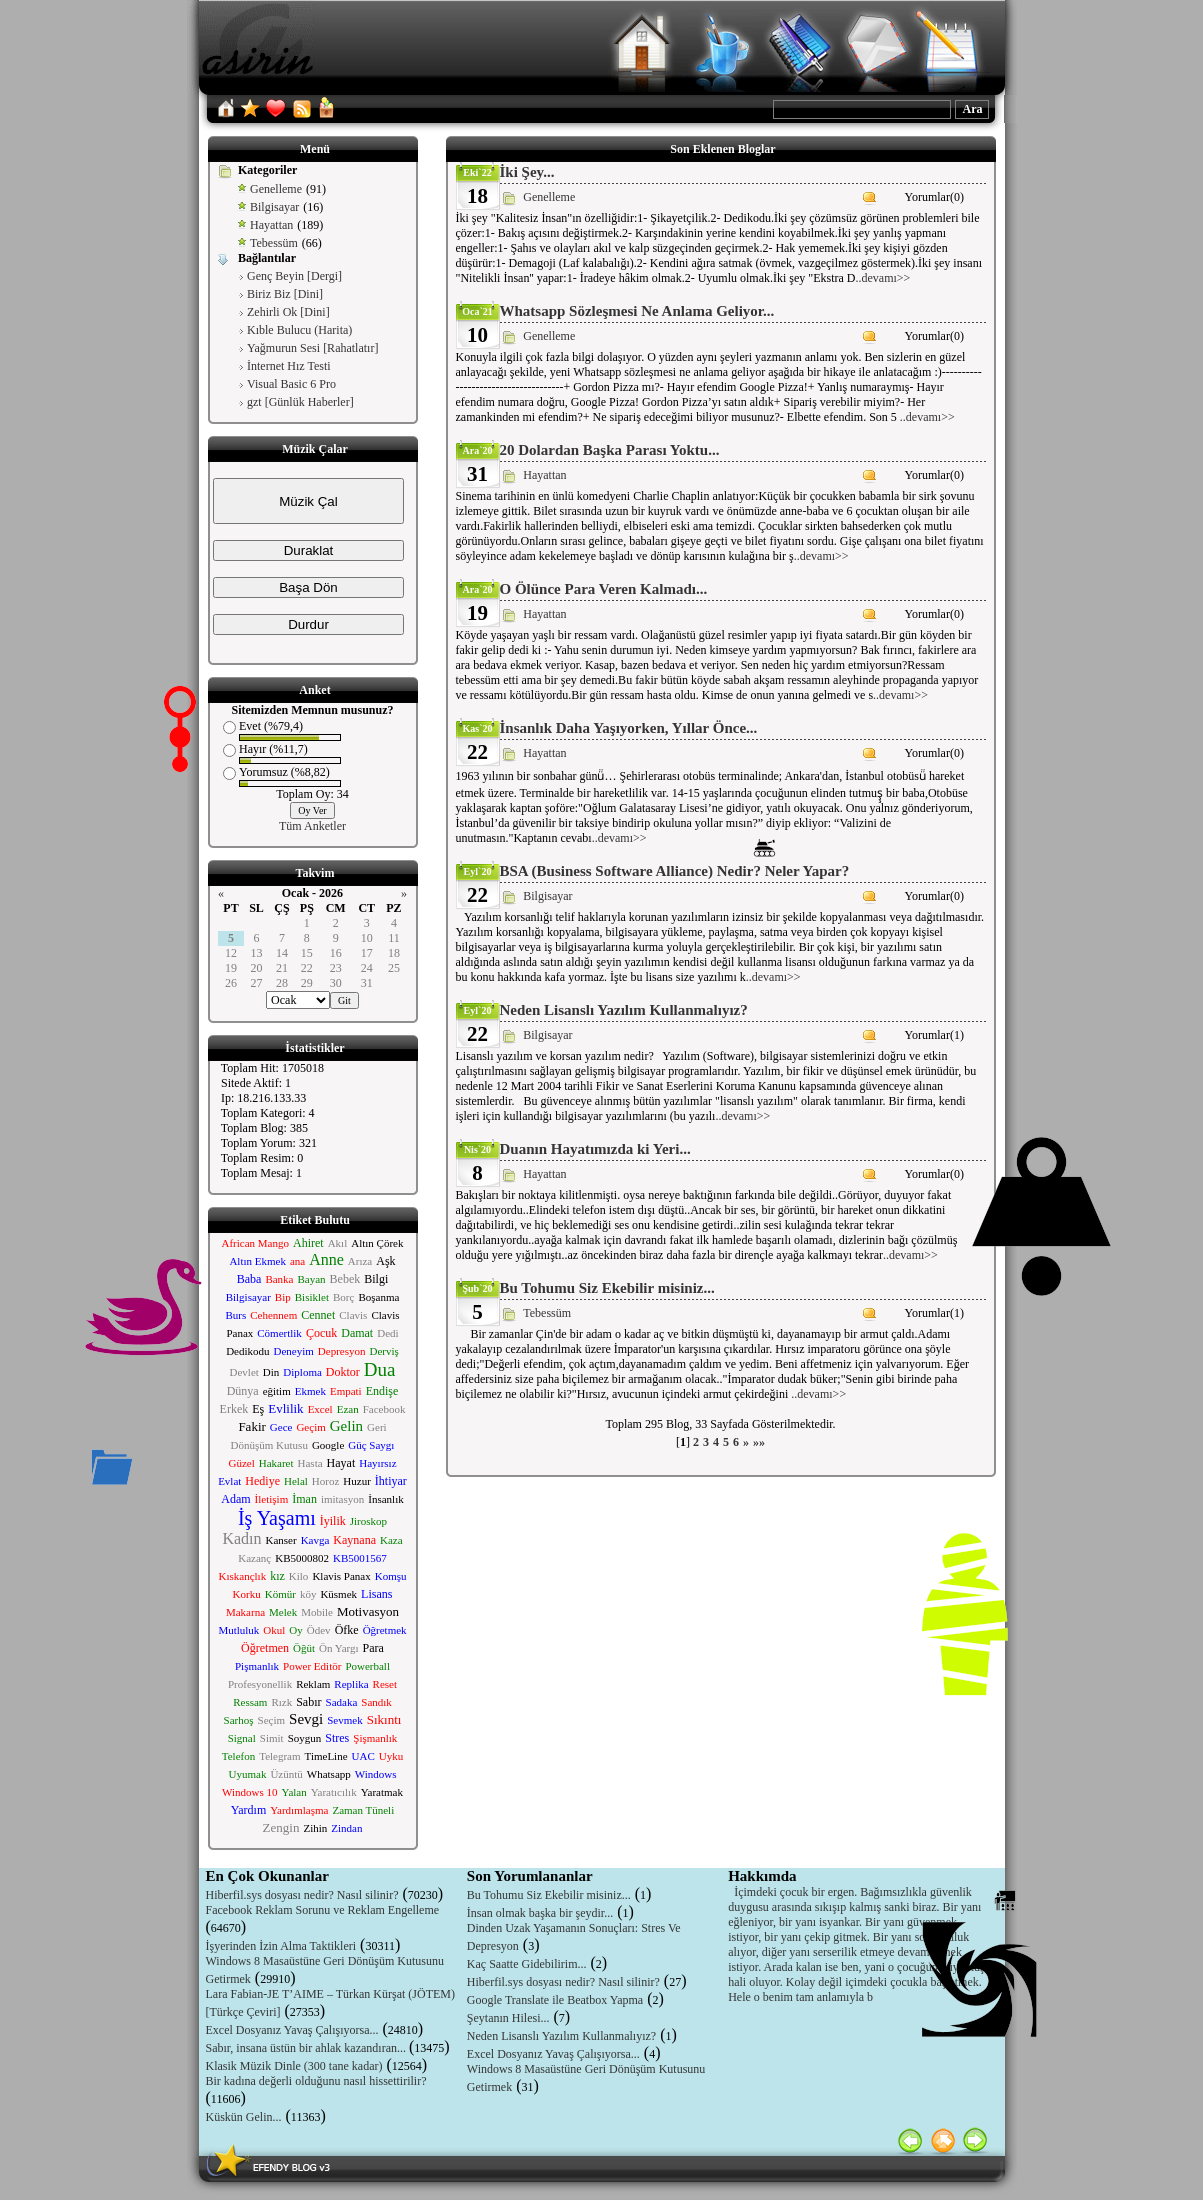 The width and height of the screenshot is (1203, 2200). I want to click on select tank unit in strategy game, so click(764, 848).